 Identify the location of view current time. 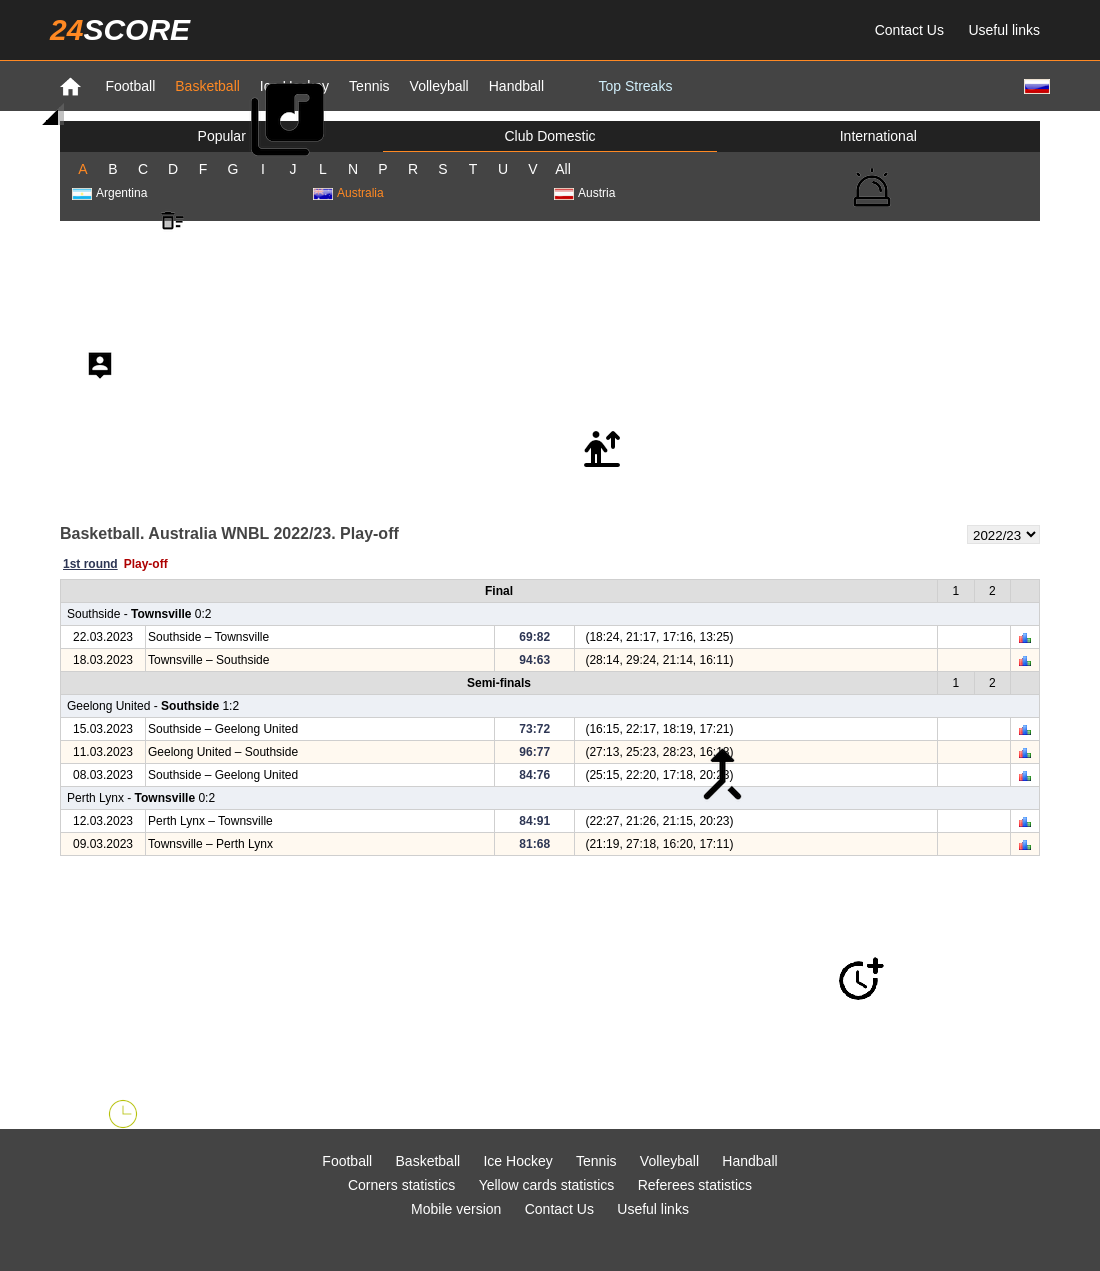
(123, 1114).